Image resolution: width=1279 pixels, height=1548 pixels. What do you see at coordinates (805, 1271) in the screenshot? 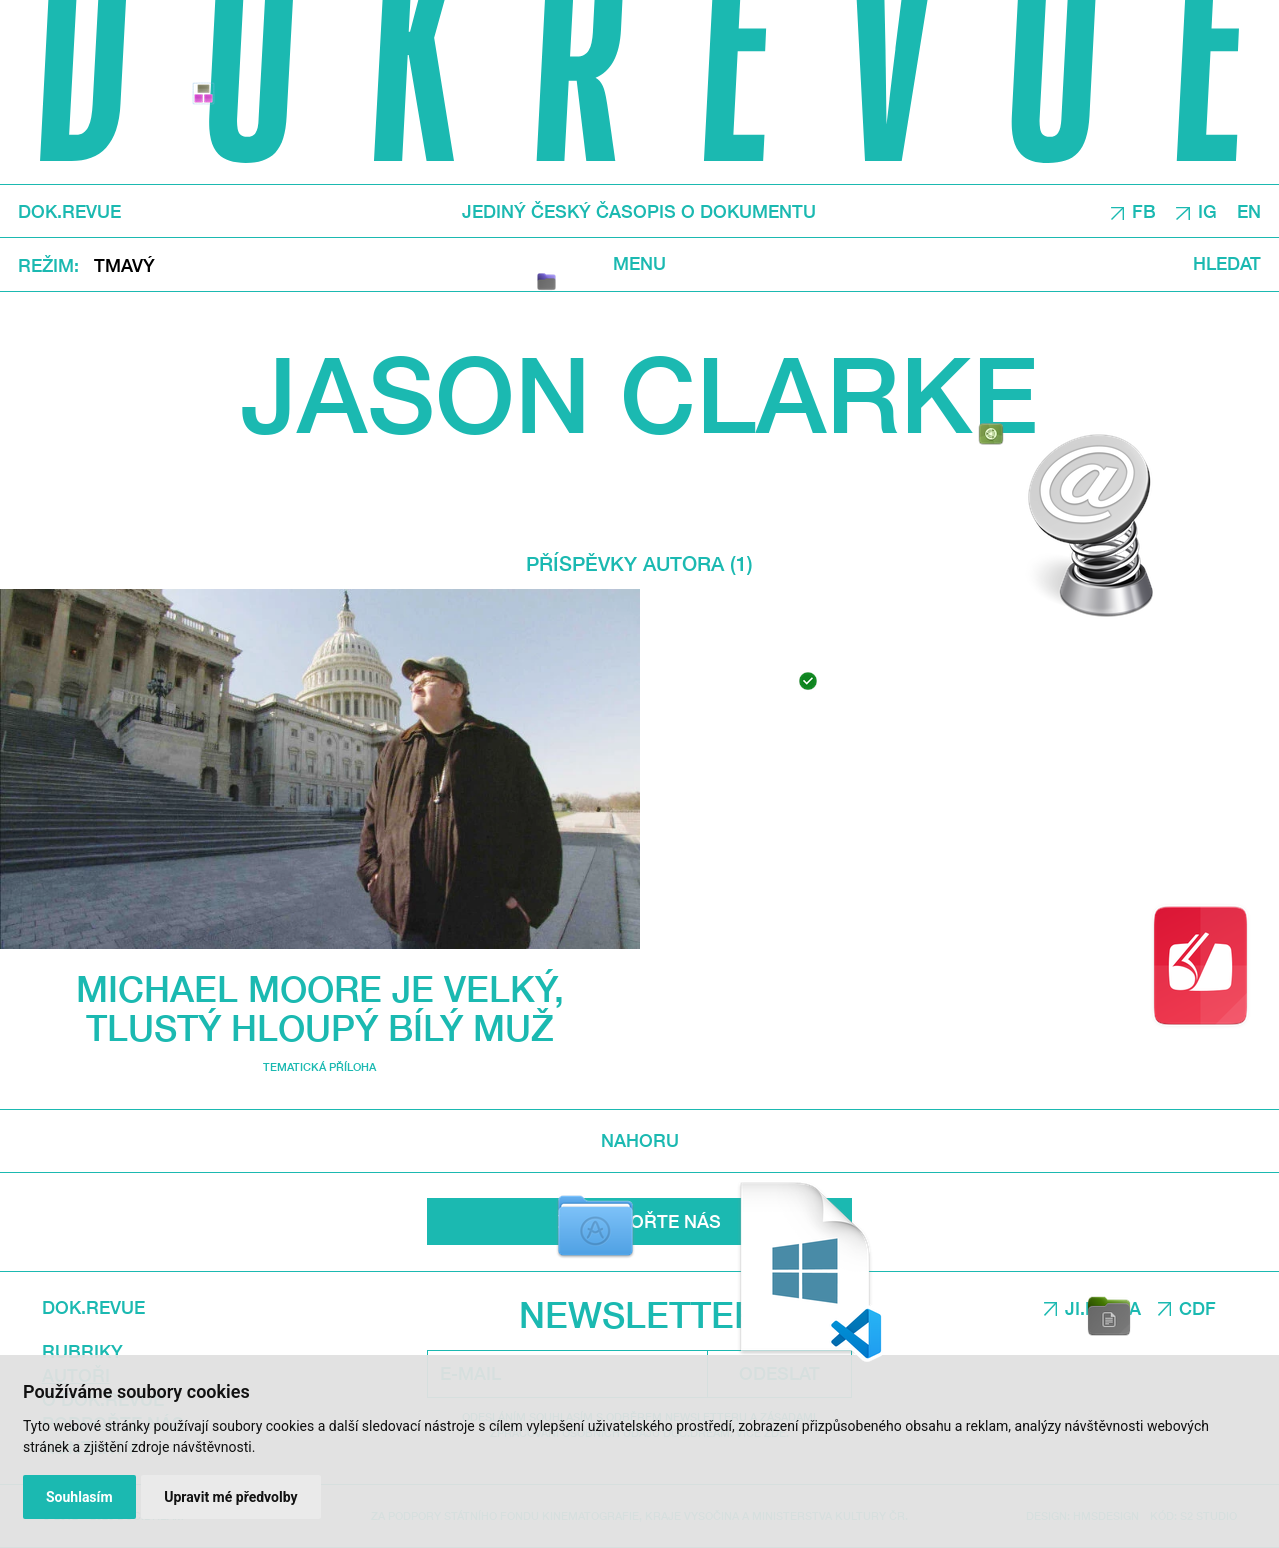
I see `open a batch file in Visual Studio Code` at bounding box center [805, 1271].